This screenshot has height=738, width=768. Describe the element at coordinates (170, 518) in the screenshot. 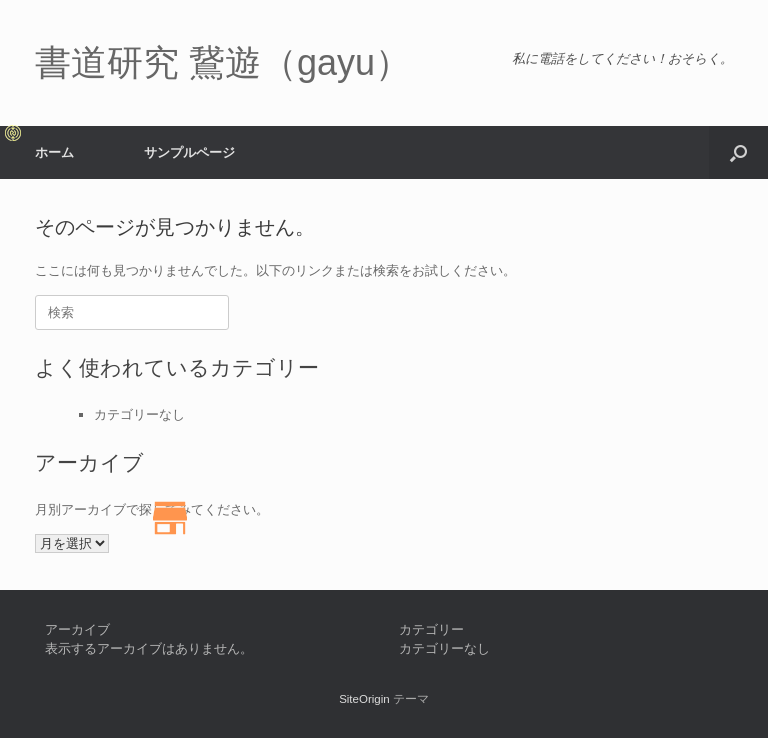

I see `open the home assistant community store` at that location.